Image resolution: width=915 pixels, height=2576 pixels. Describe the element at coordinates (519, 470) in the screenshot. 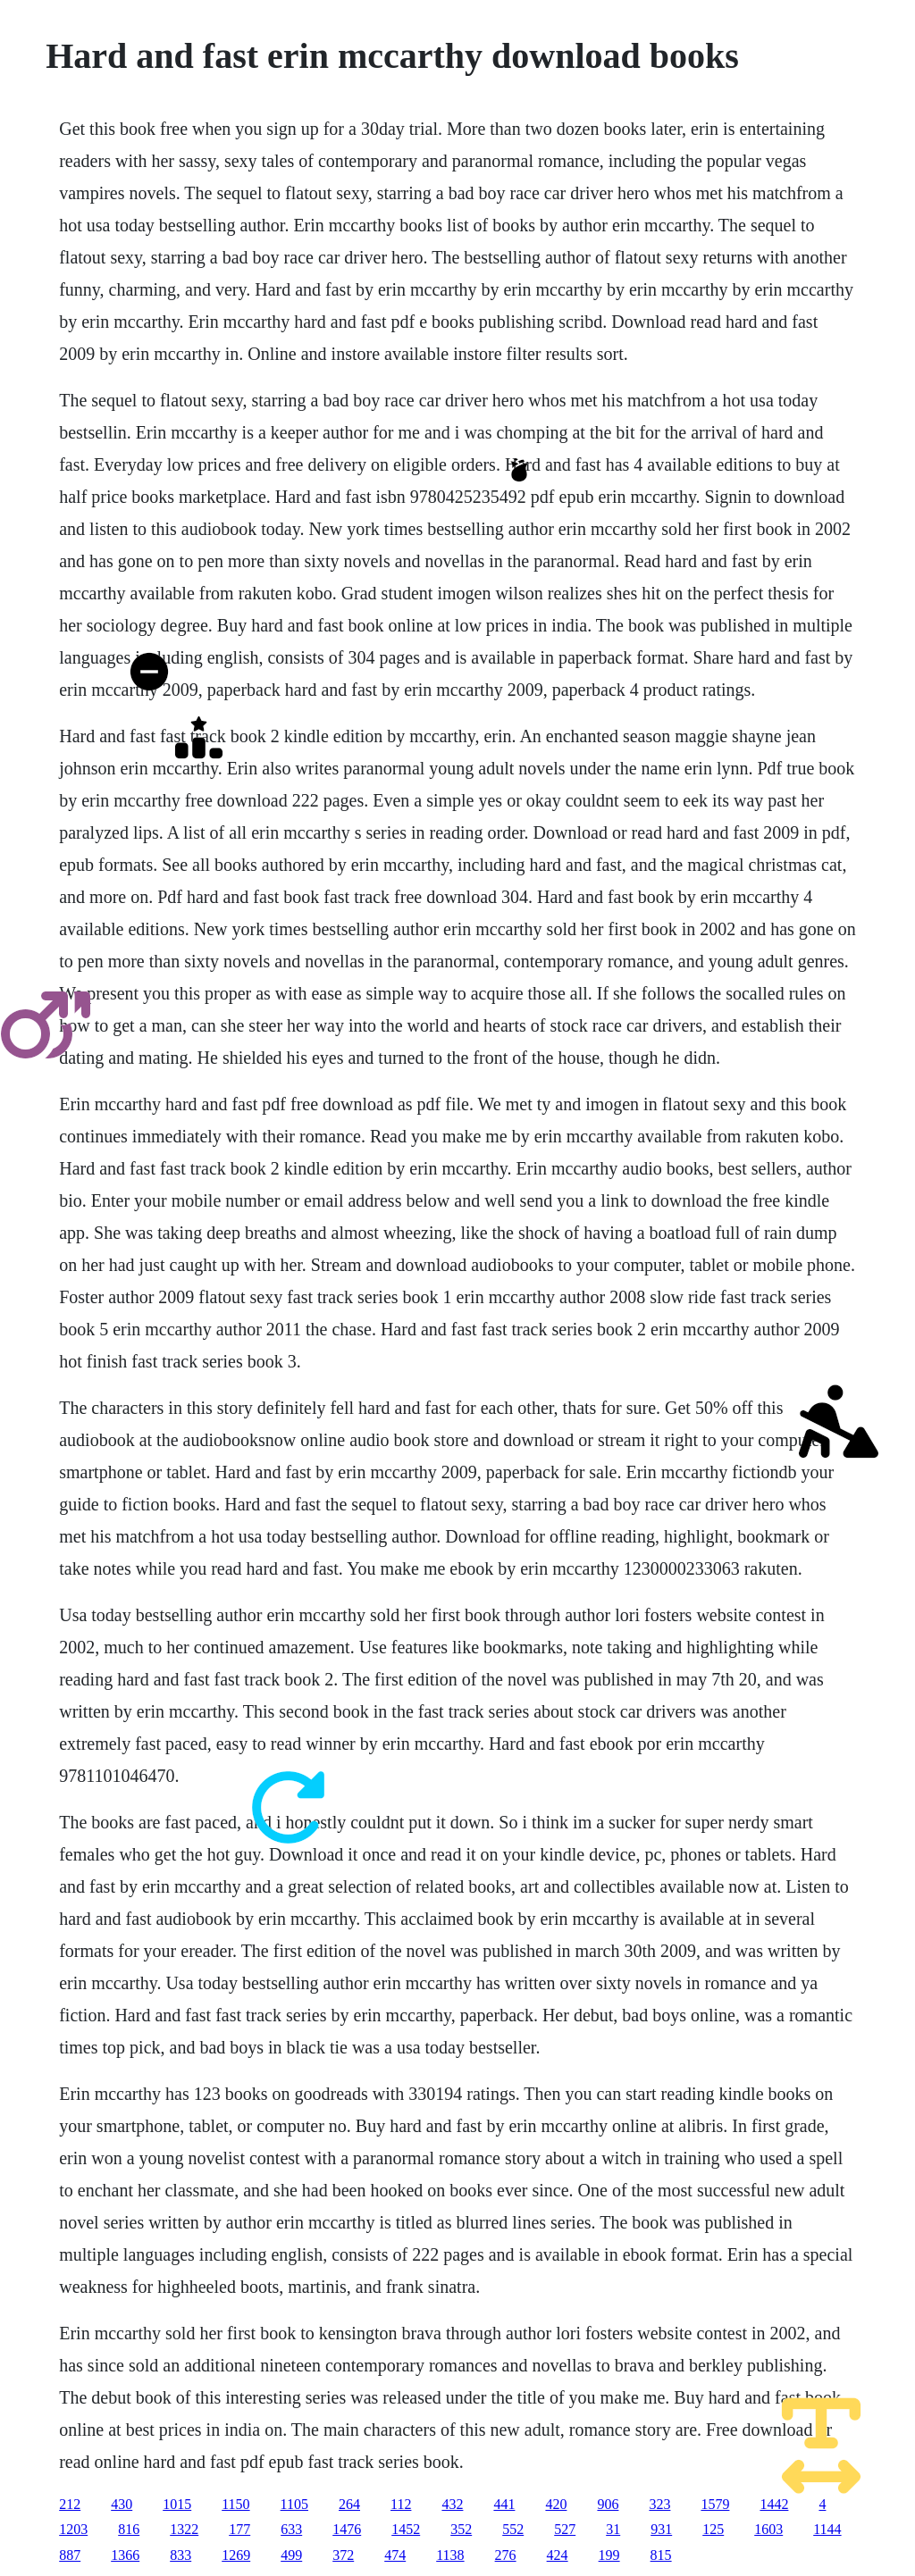

I see `access floral or garden-related features` at that location.